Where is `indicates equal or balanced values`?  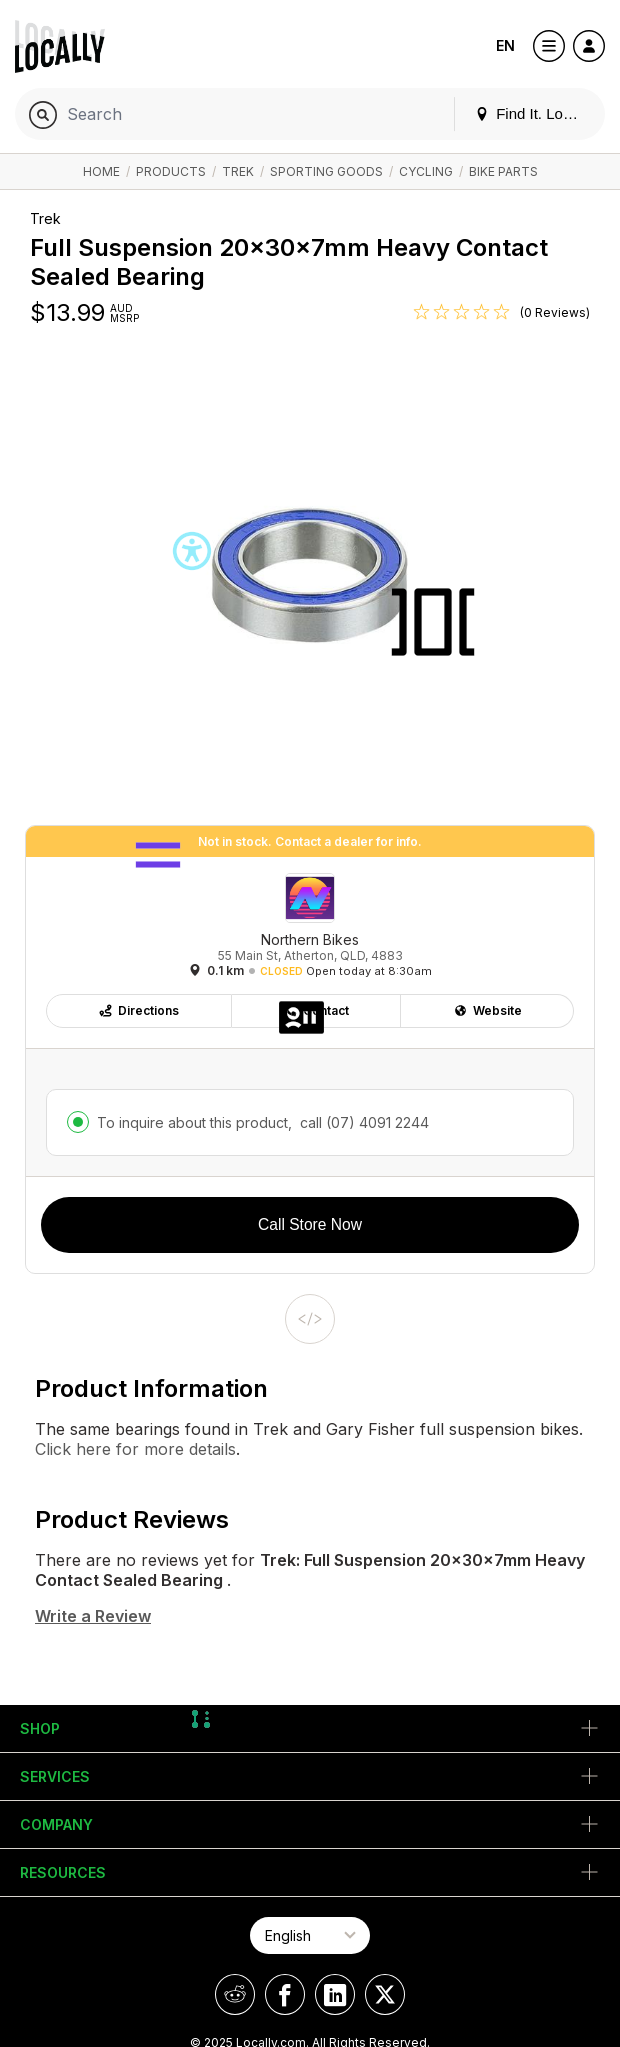 indicates equal or balanced values is located at coordinates (158, 855).